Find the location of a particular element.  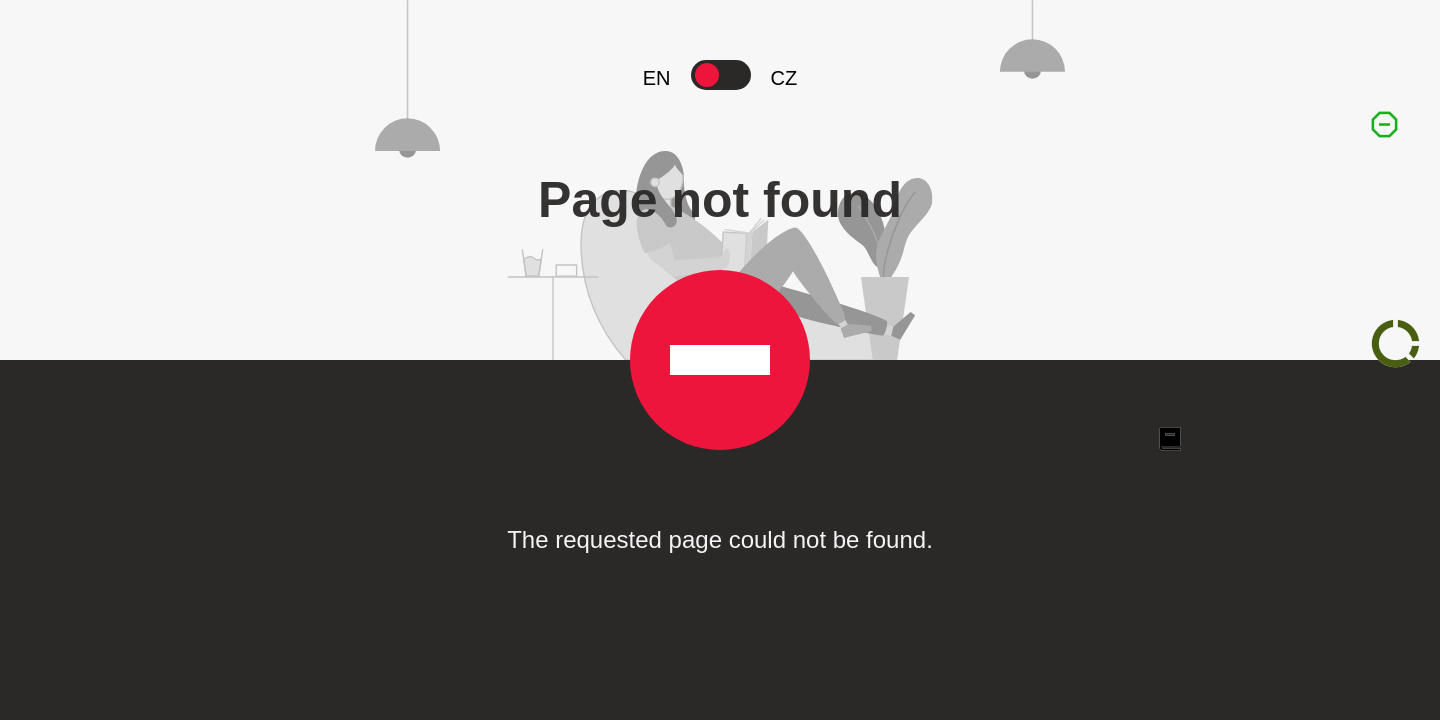

view data breakdown or analytics is located at coordinates (1395, 343).